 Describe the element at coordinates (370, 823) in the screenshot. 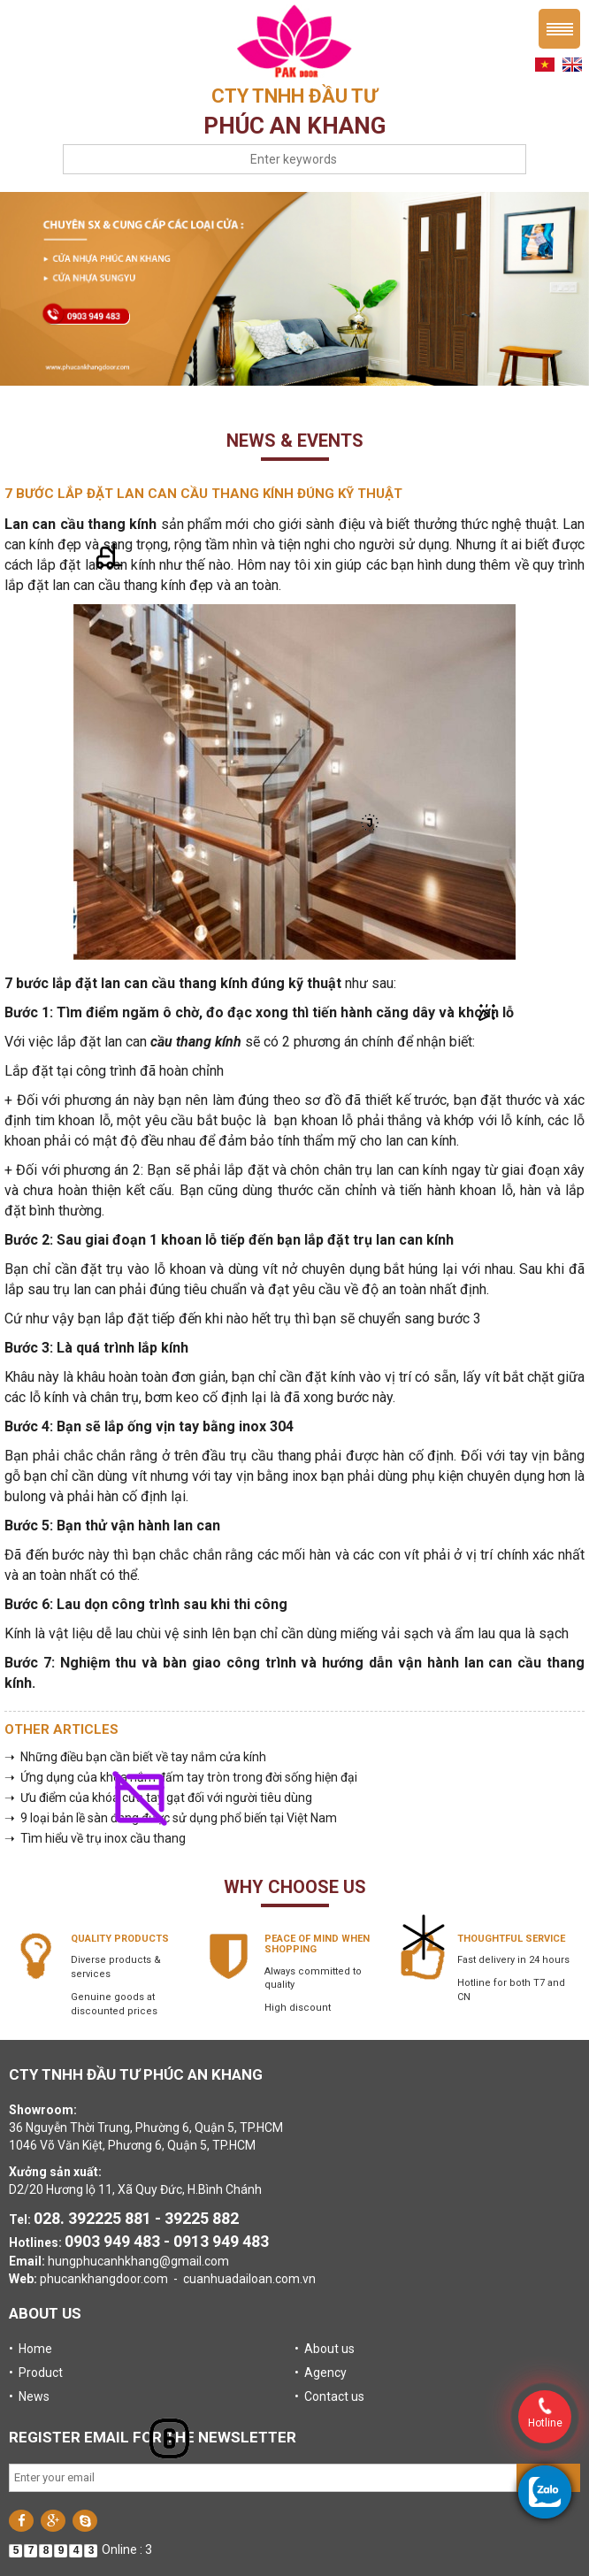

I see `indicates a loading or pending state for item "J"` at that location.